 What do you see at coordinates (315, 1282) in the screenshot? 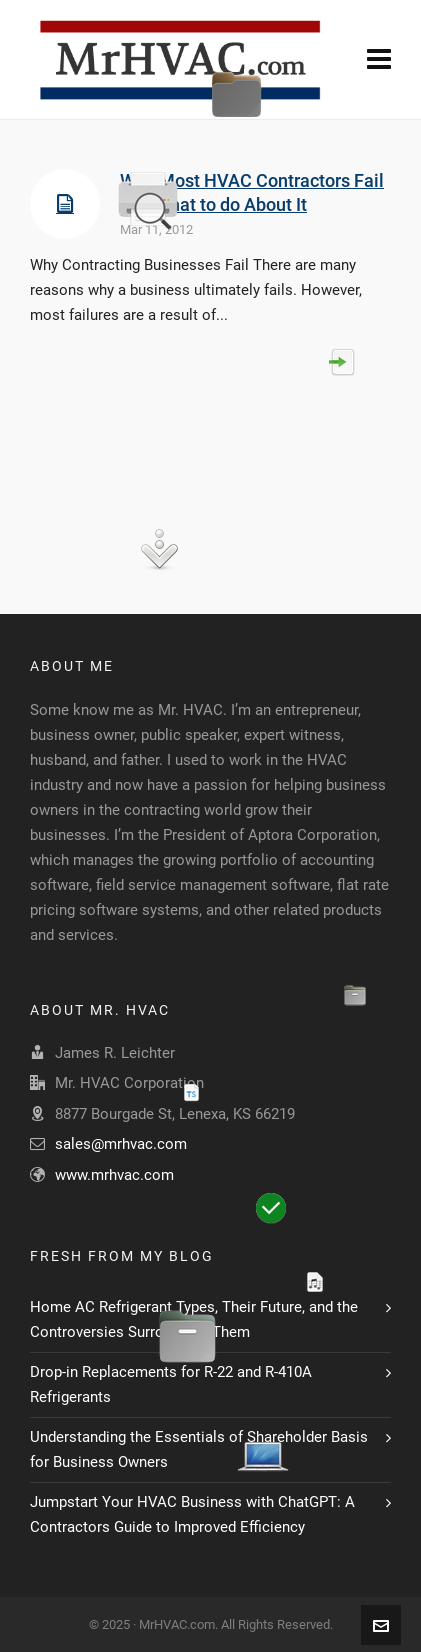
I see `an iMelody audio file` at bounding box center [315, 1282].